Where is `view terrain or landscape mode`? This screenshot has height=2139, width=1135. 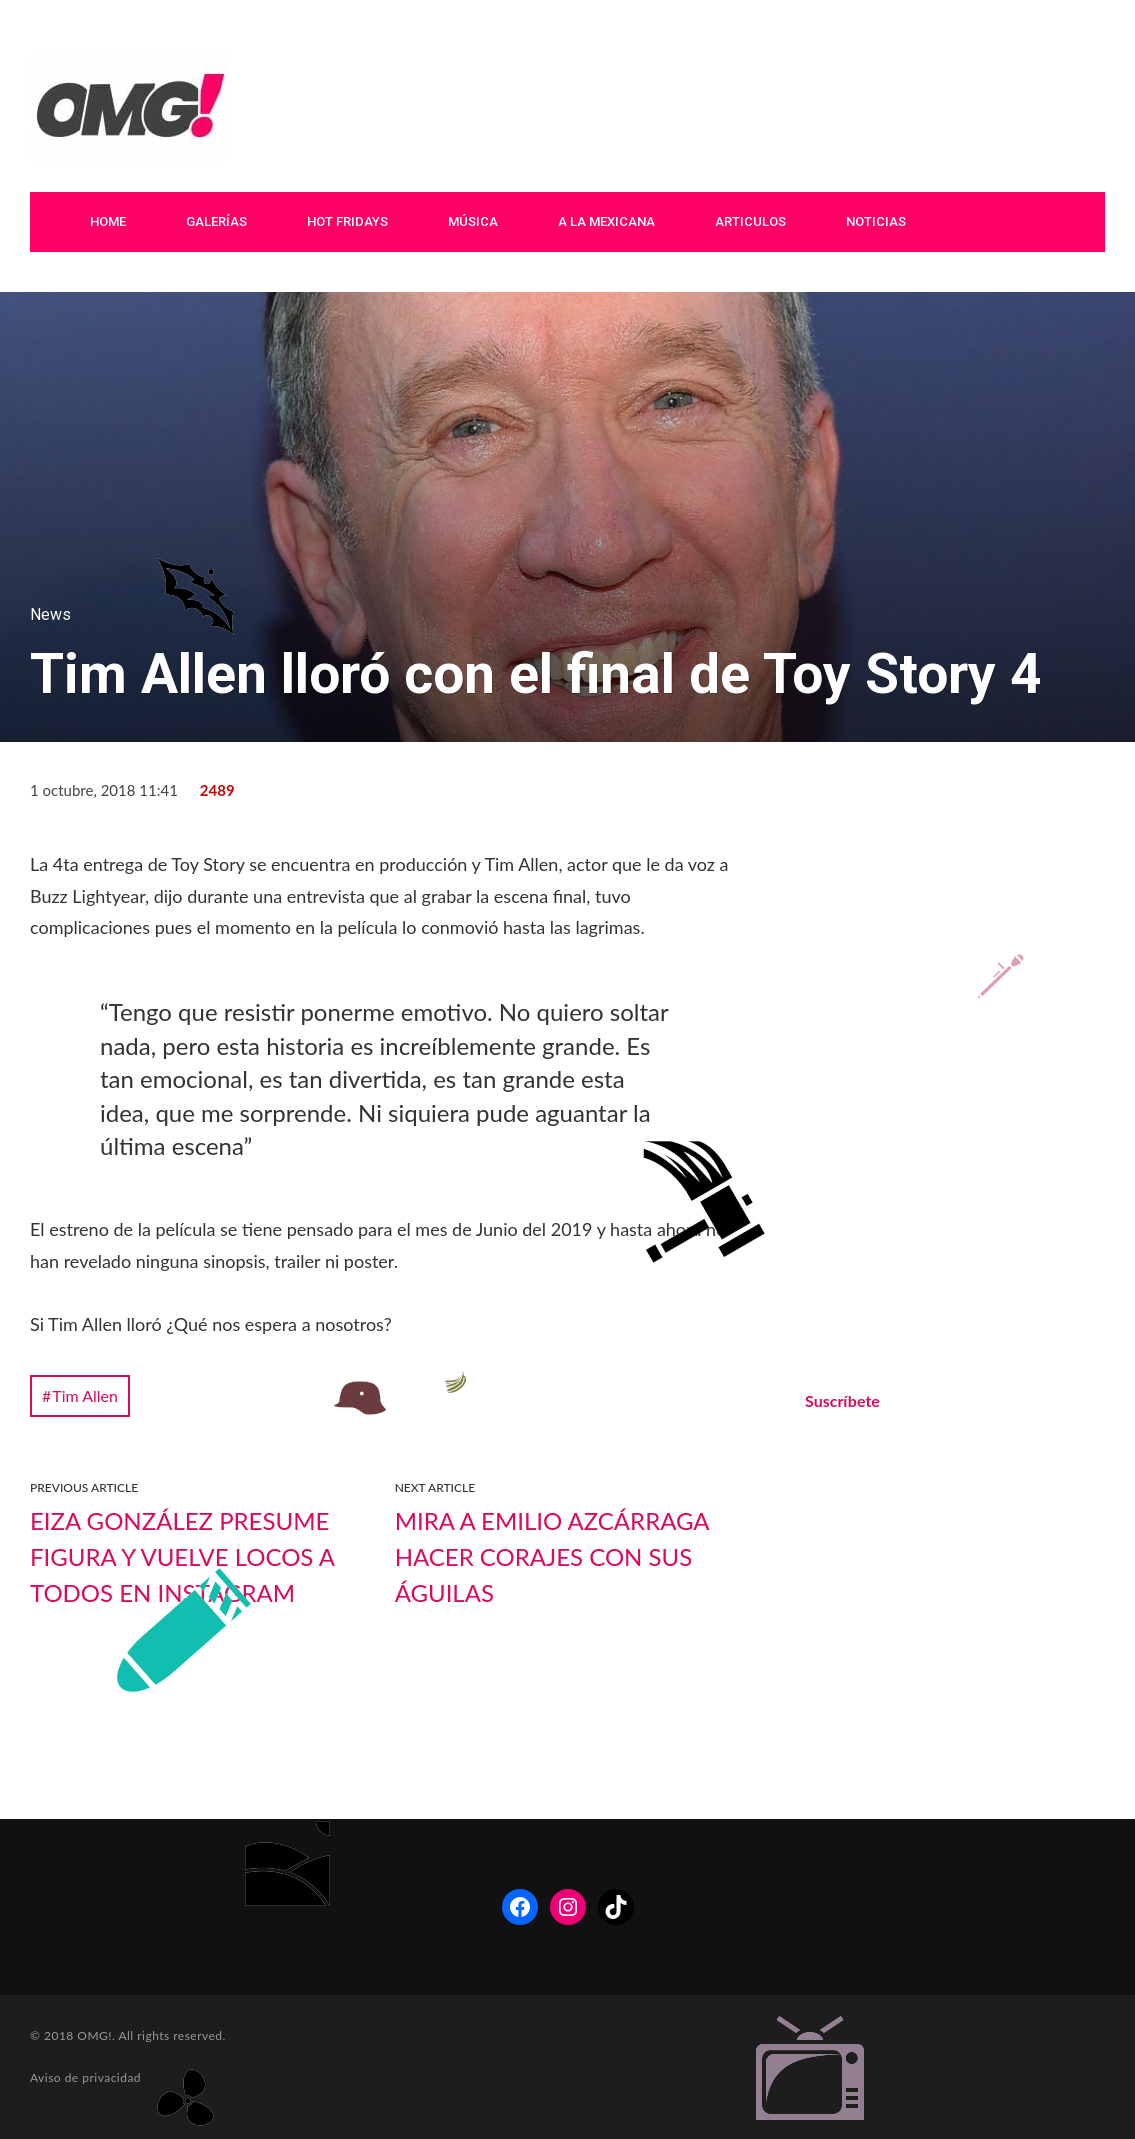 view terrain or landscape mode is located at coordinates (287, 1863).